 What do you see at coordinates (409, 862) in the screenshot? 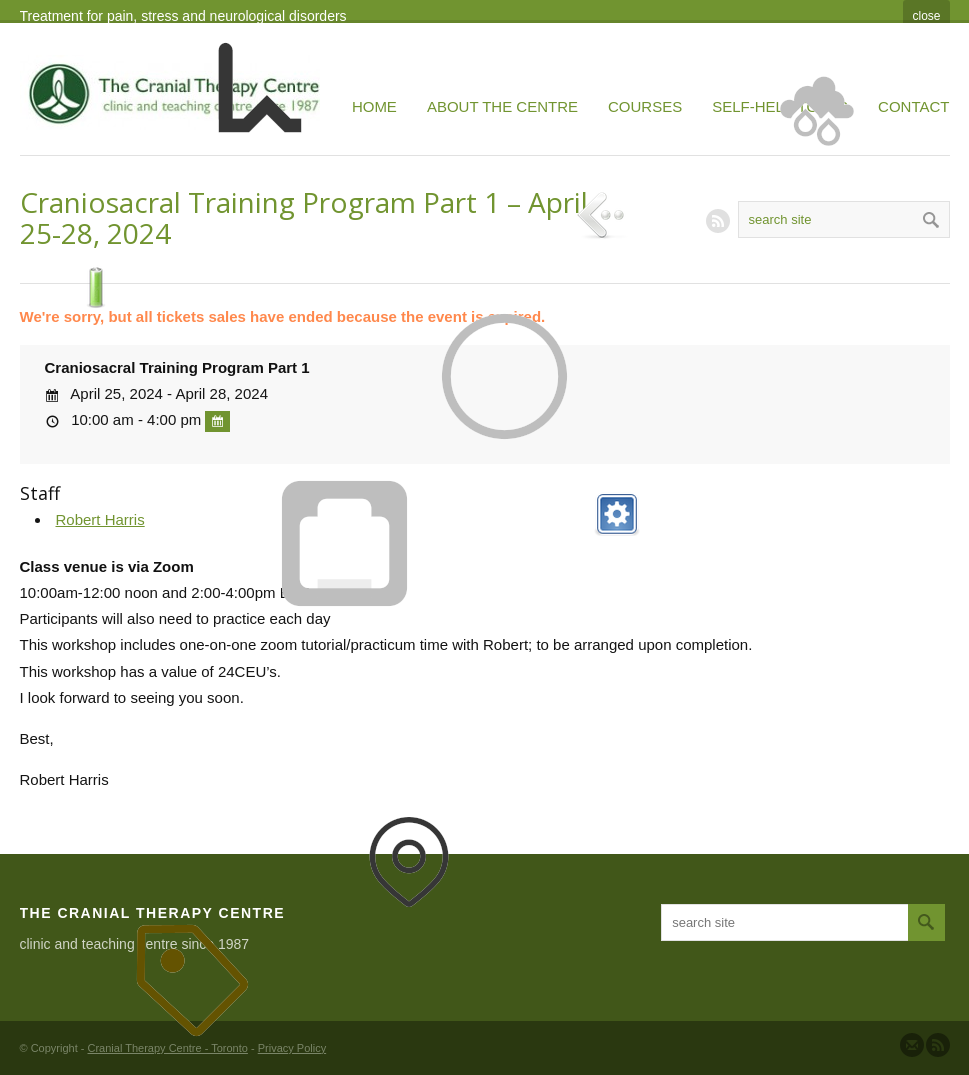
I see `access location settings` at bounding box center [409, 862].